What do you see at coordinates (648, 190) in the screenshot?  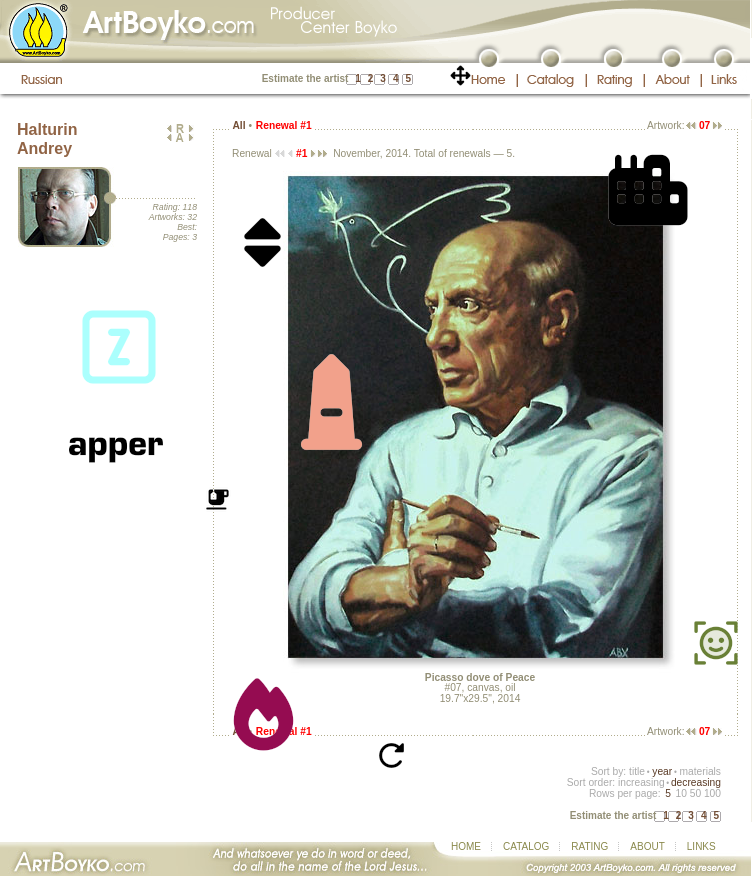 I see `view city or urban location` at bounding box center [648, 190].